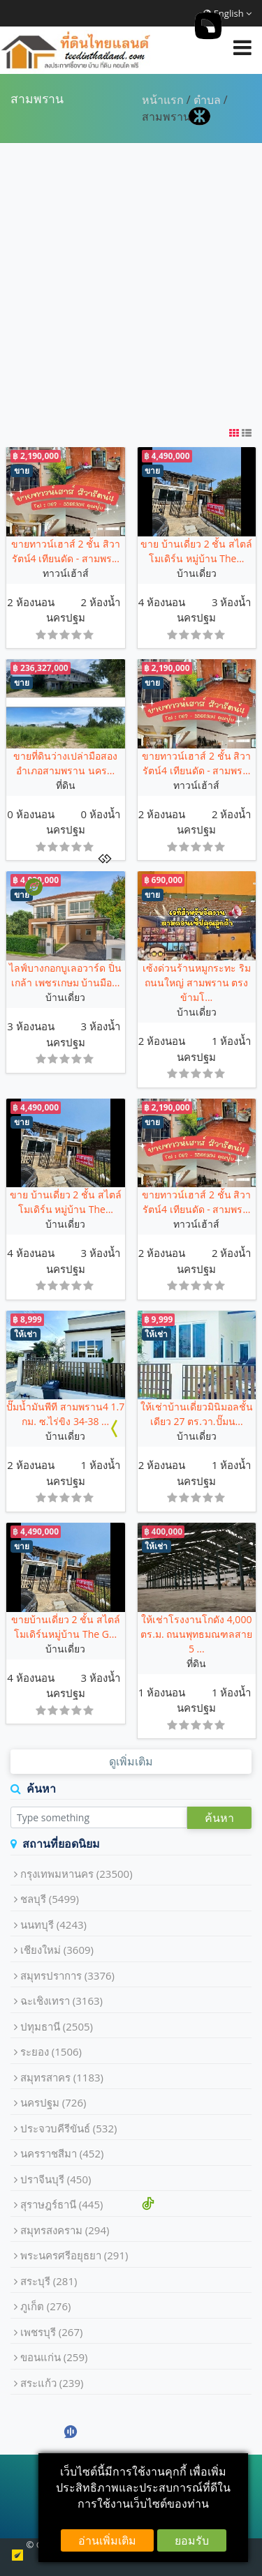 This screenshot has height=2576, width=262. What do you see at coordinates (34, 887) in the screenshot?
I see `open the Helium network app` at bounding box center [34, 887].